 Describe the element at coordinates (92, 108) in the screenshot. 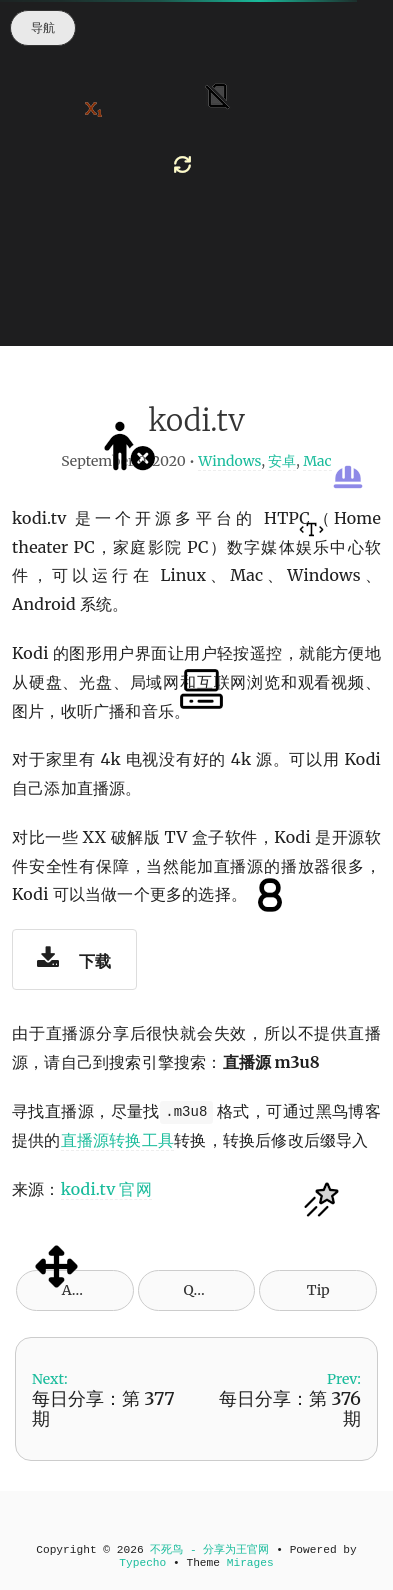

I see `format text as subscript` at that location.